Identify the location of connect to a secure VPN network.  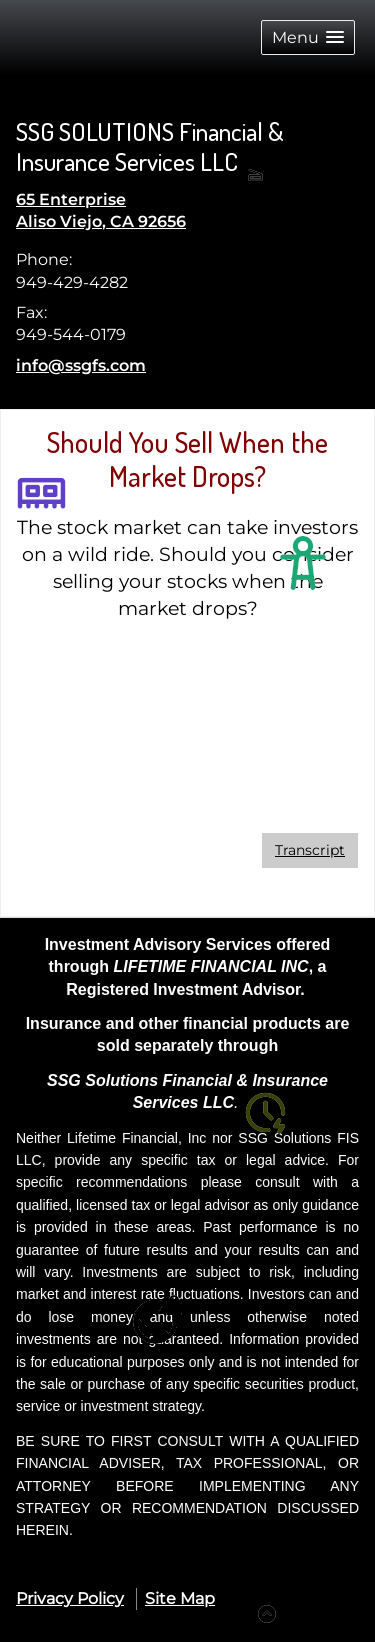
(157, 1319).